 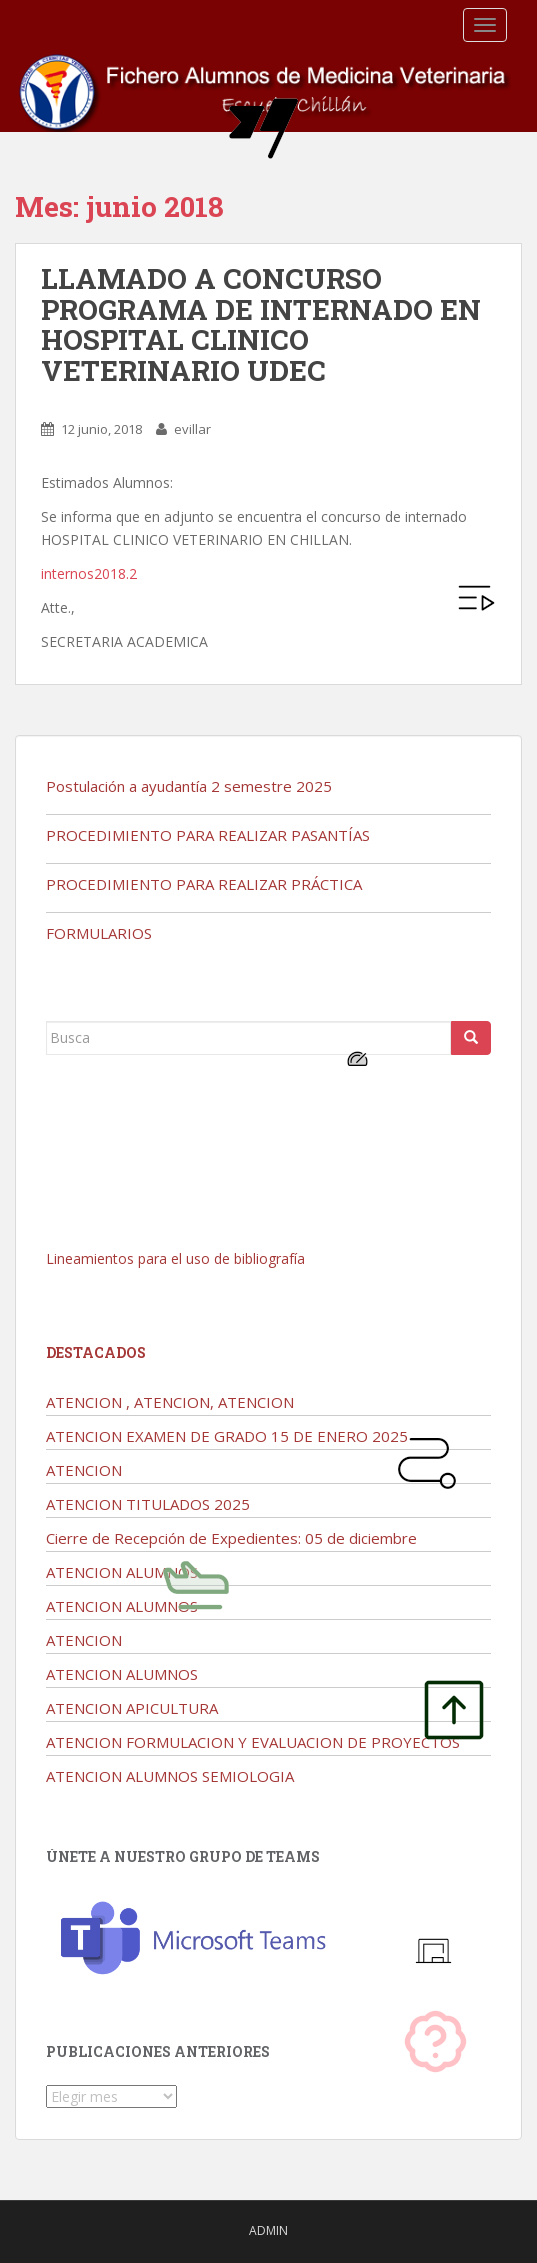 I want to click on view route or navigation path, so click(x=427, y=1460).